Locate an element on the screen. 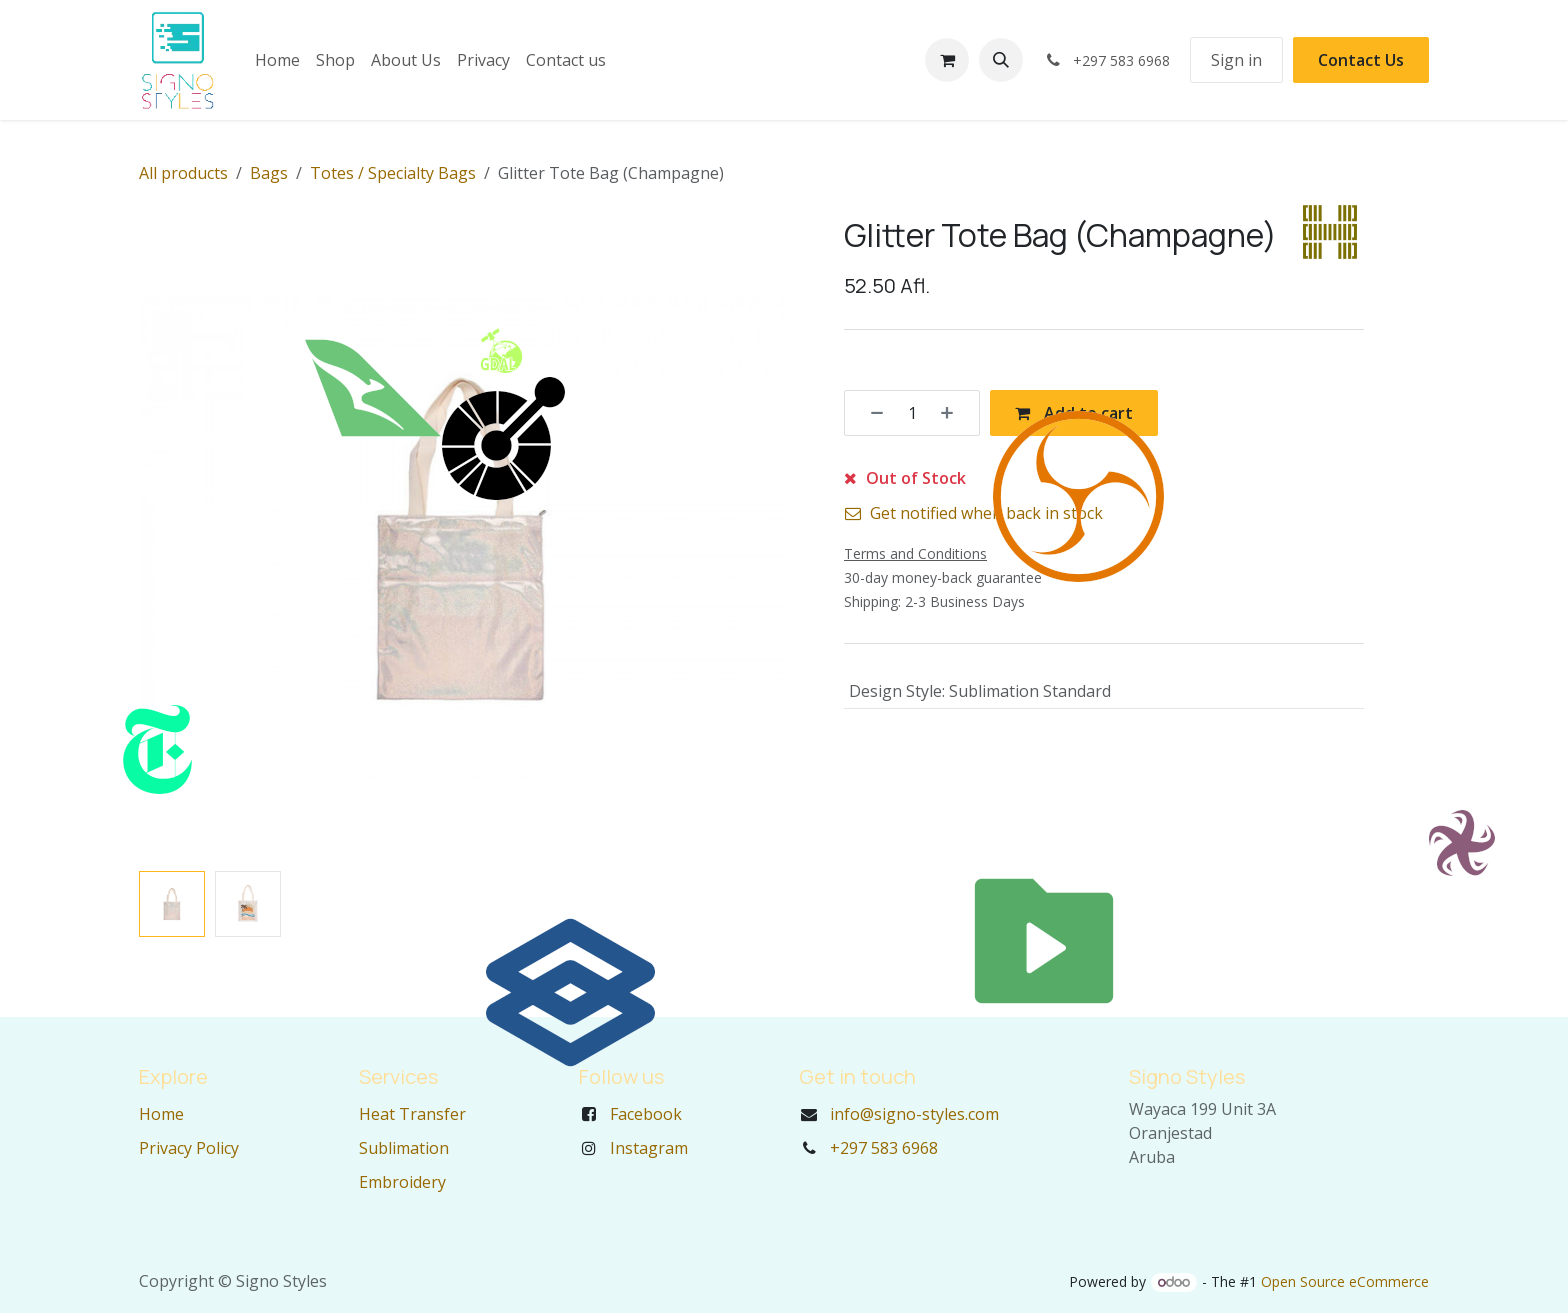 Image resolution: width=1568 pixels, height=1313 pixels. openapi initiative logo is located at coordinates (503, 438).